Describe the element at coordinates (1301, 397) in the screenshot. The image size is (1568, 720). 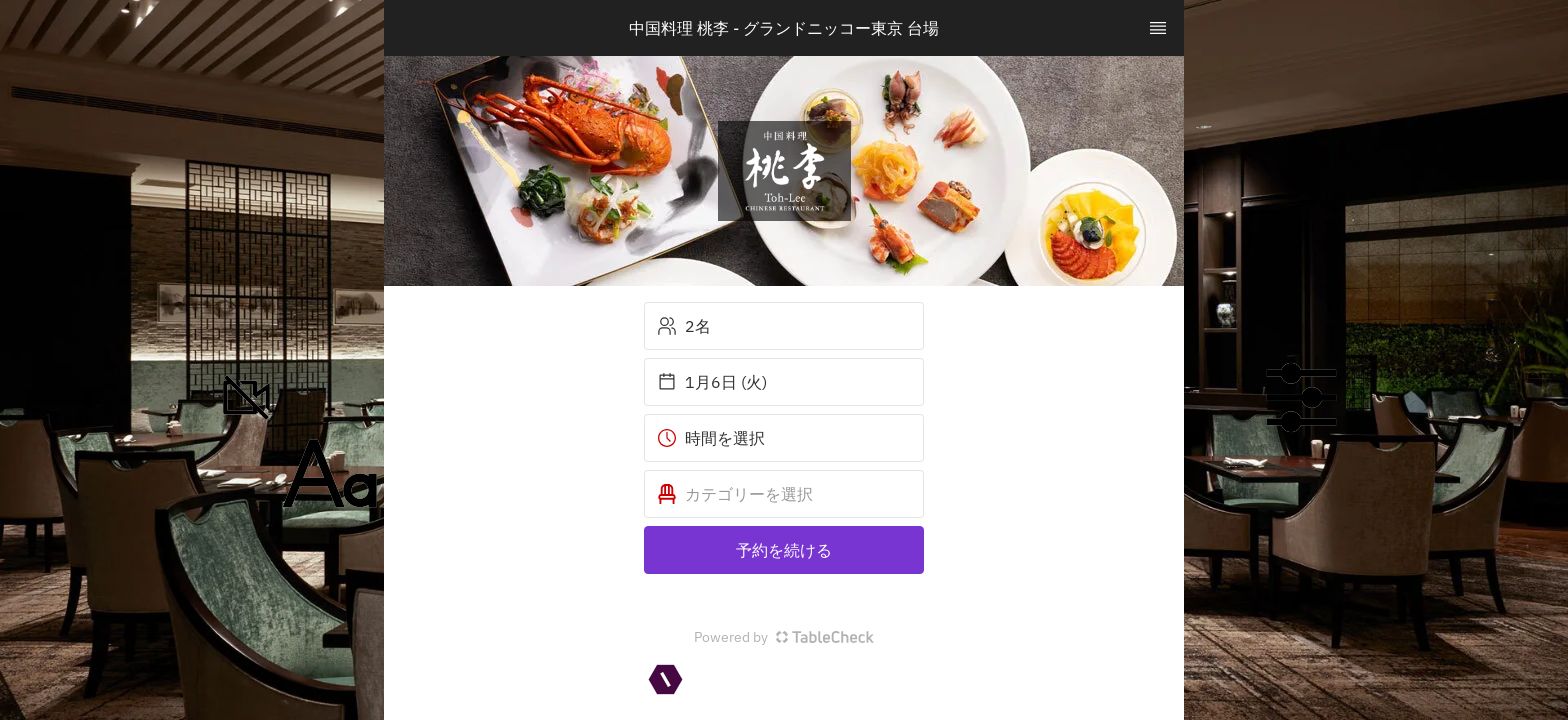
I see `adjust audio or equalizer settings` at that location.